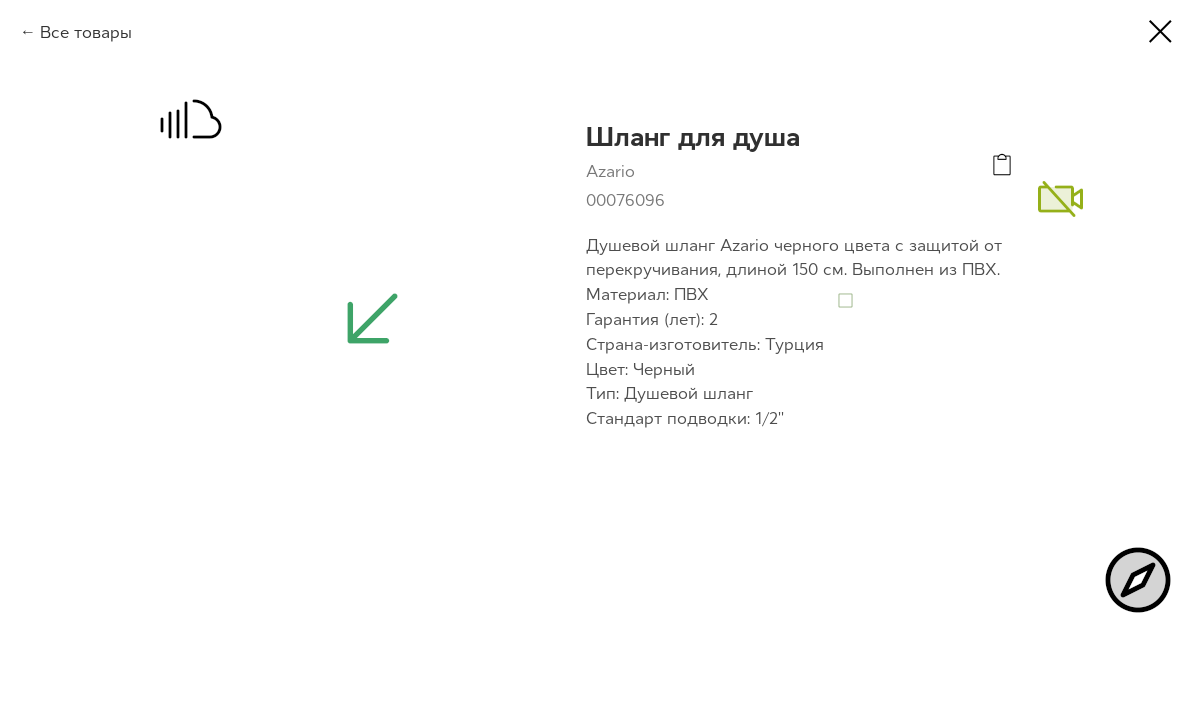 The width and height of the screenshot is (1192, 720). I want to click on navigate to the bottom-left or previous section, so click(372, 318).